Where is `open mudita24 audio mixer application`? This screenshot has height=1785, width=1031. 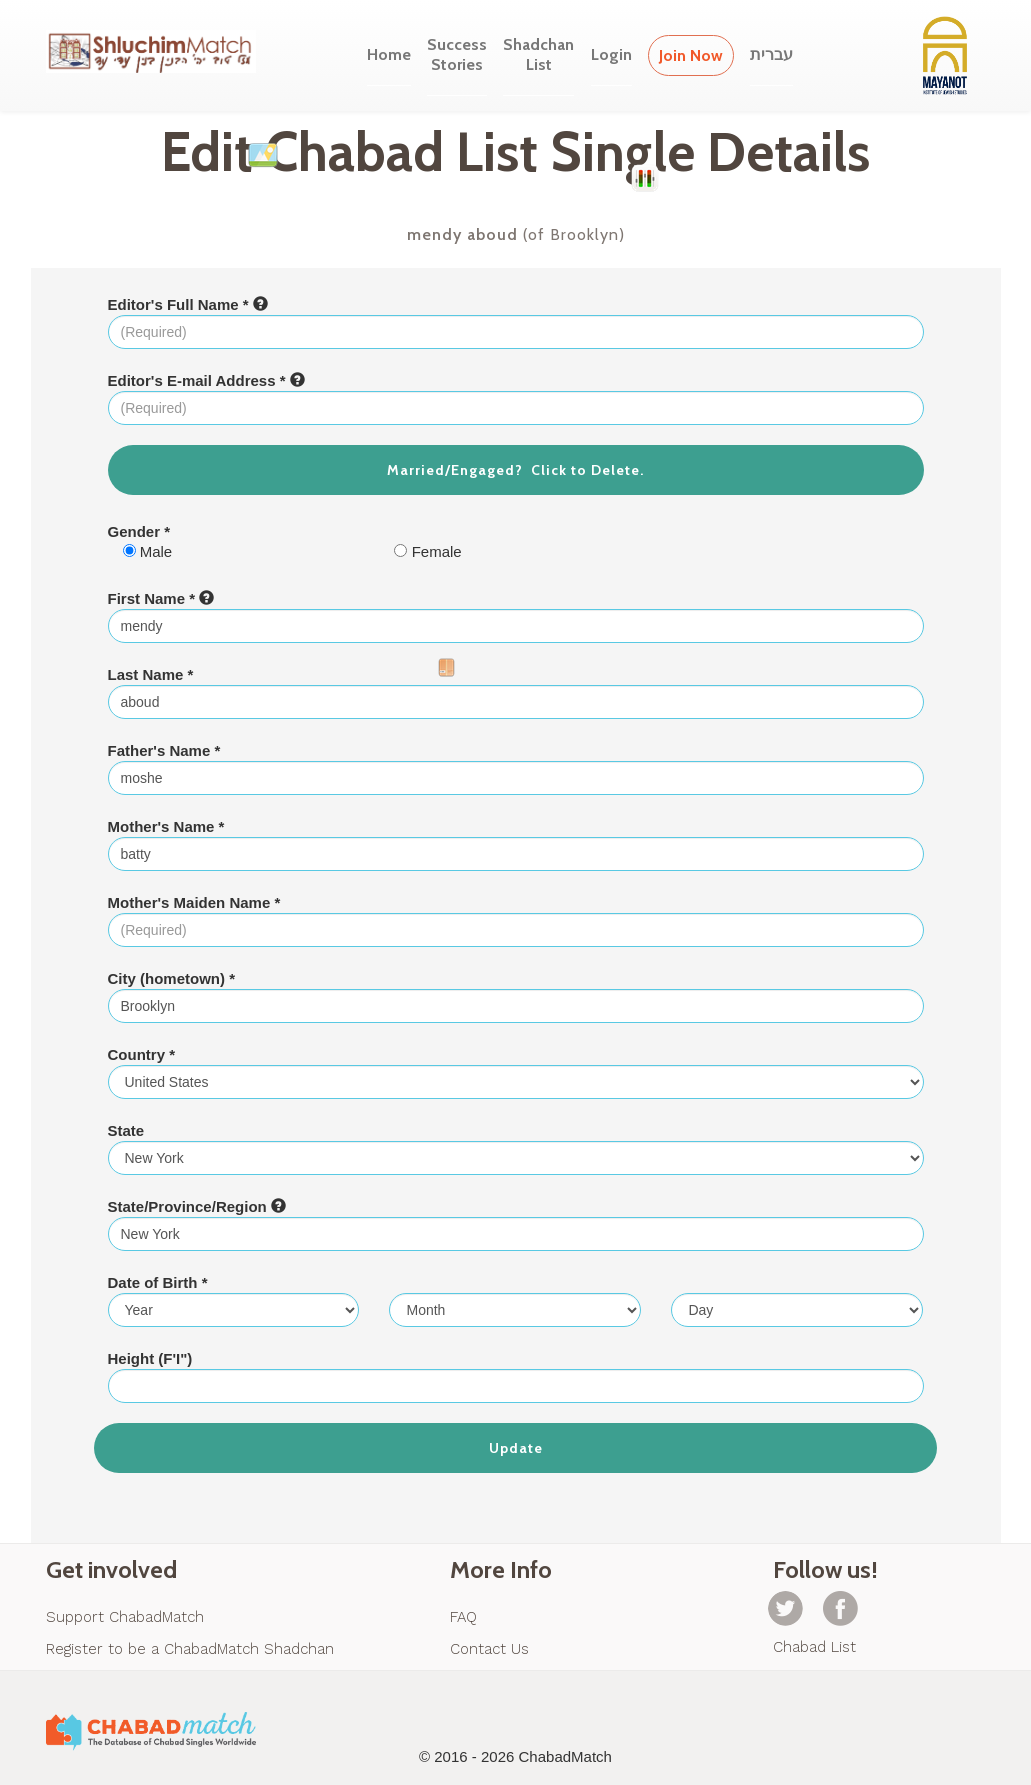 open mudita24 audio mixer application is located at coordinates (645, 178).